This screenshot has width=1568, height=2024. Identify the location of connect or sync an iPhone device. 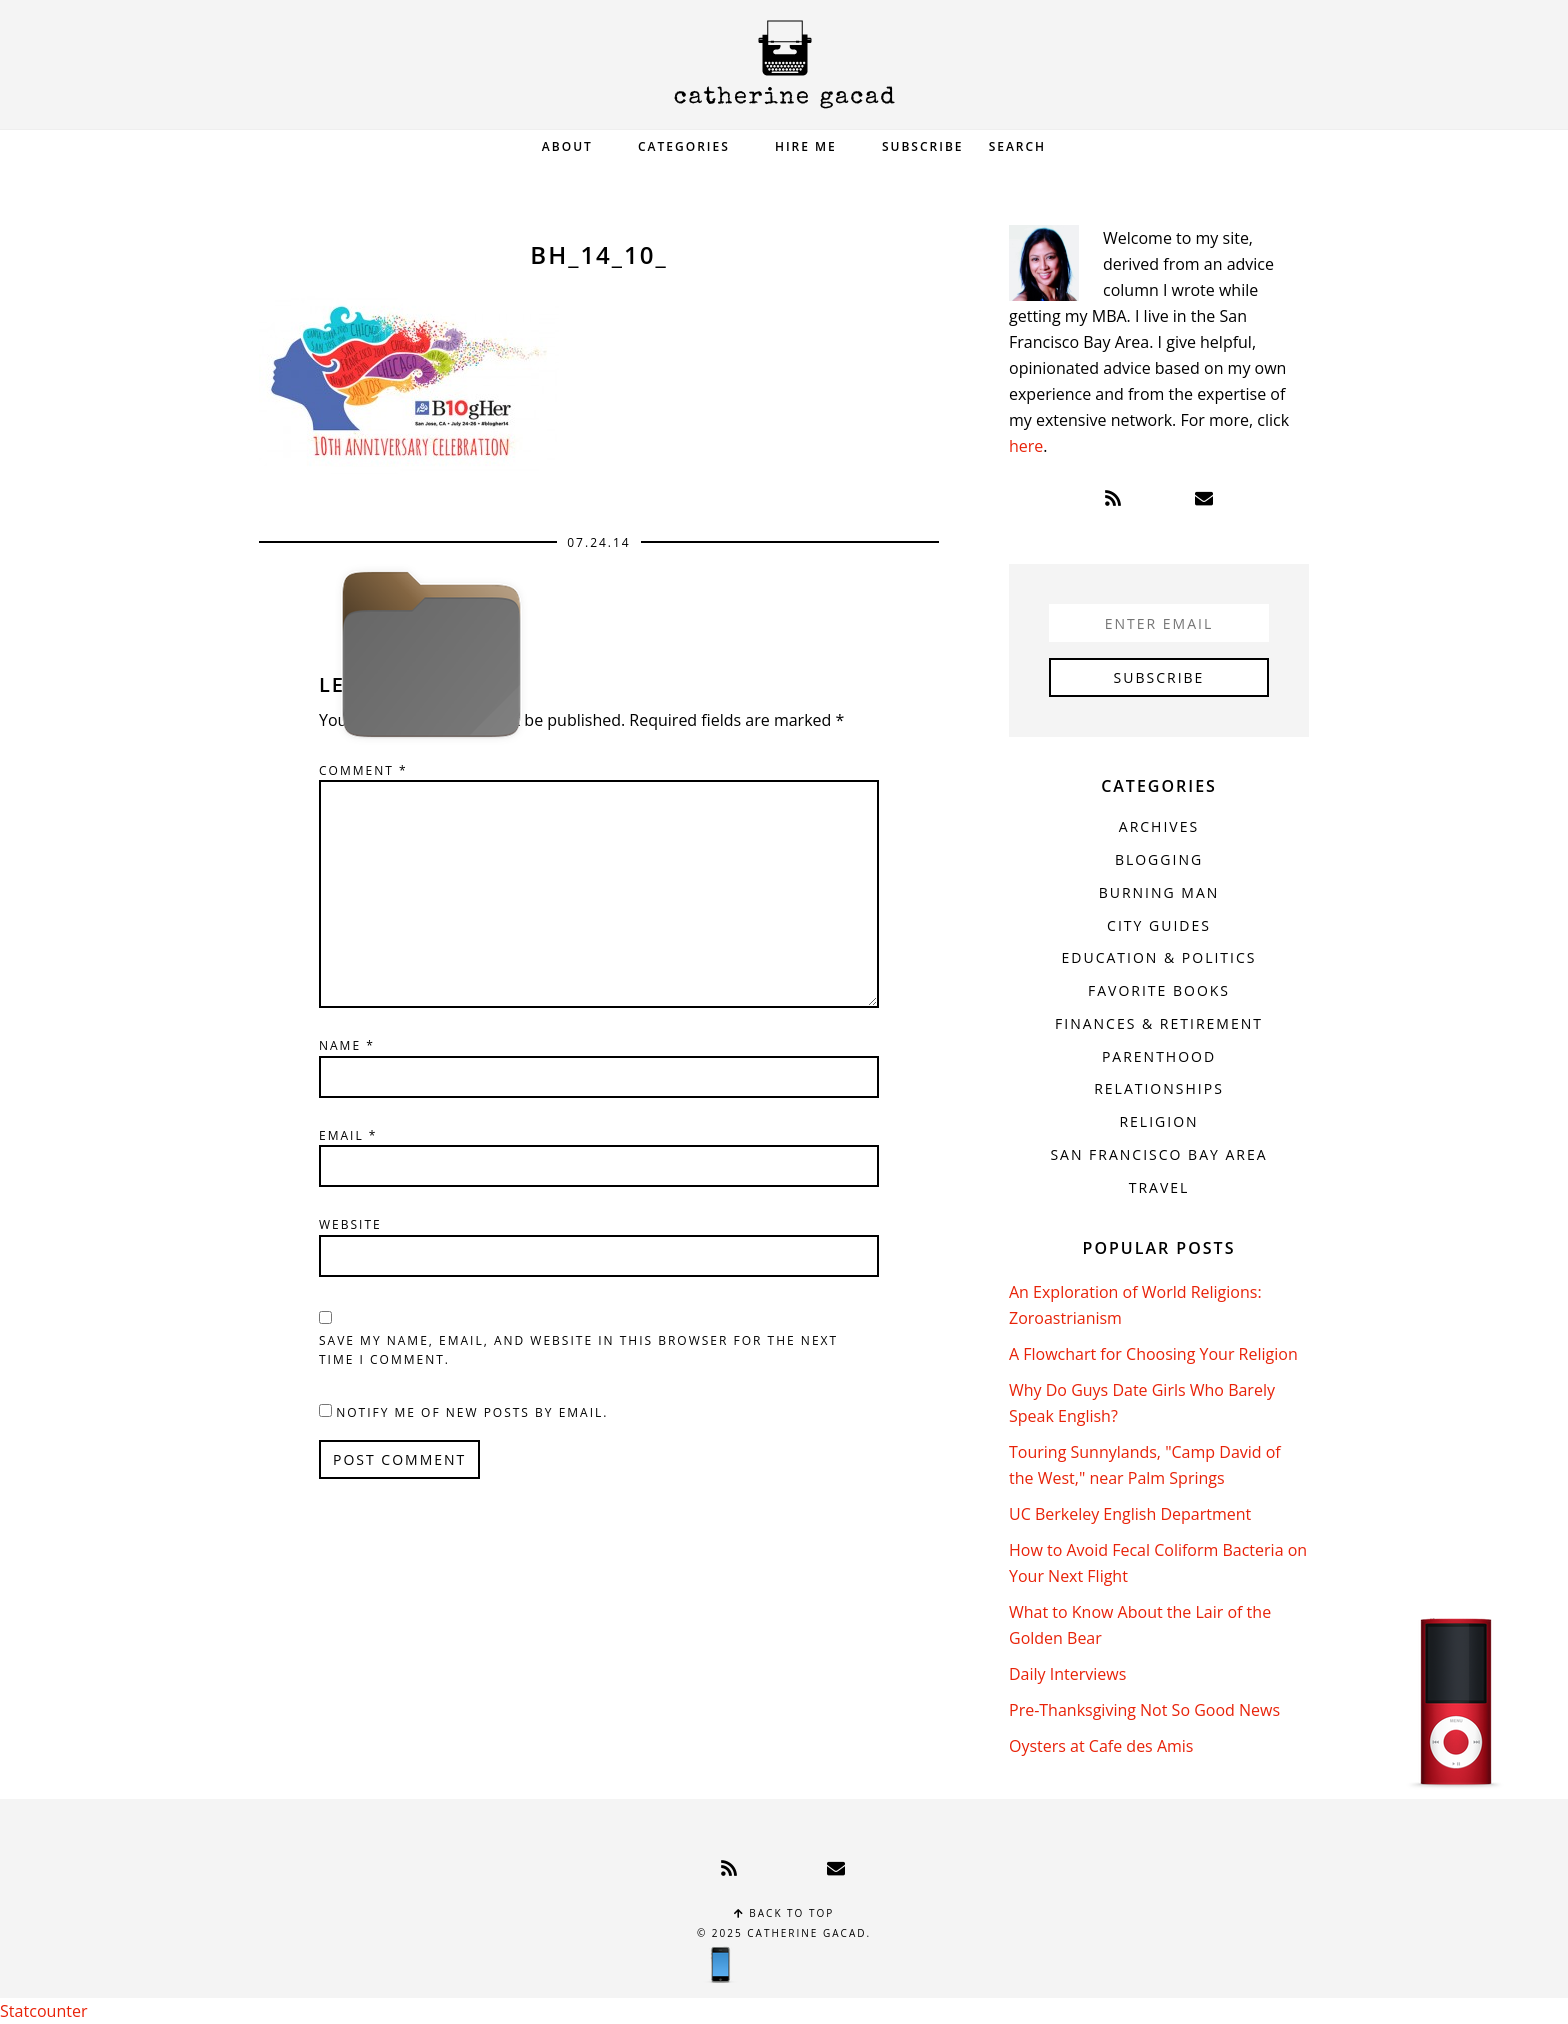
(720, 1964).